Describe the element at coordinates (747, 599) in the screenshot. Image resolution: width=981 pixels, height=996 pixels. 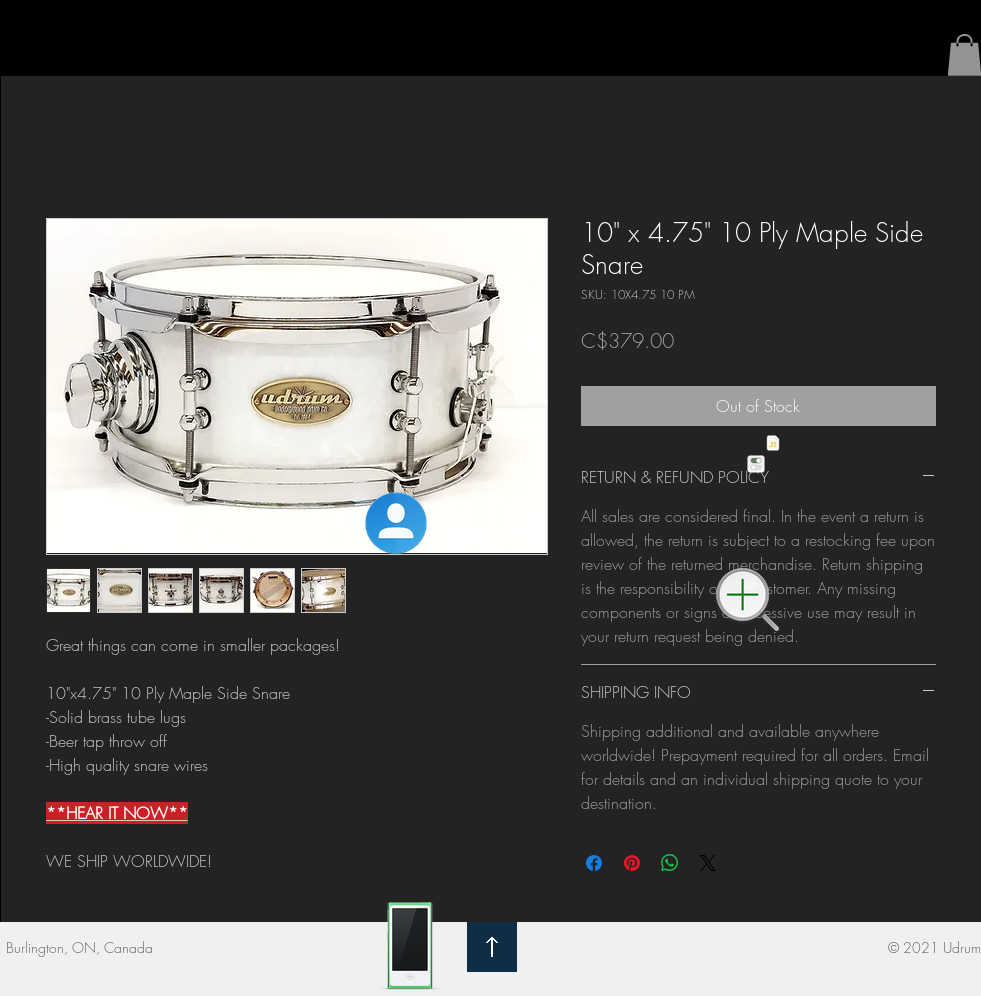
I see `zoom in to view content closer` at that location.